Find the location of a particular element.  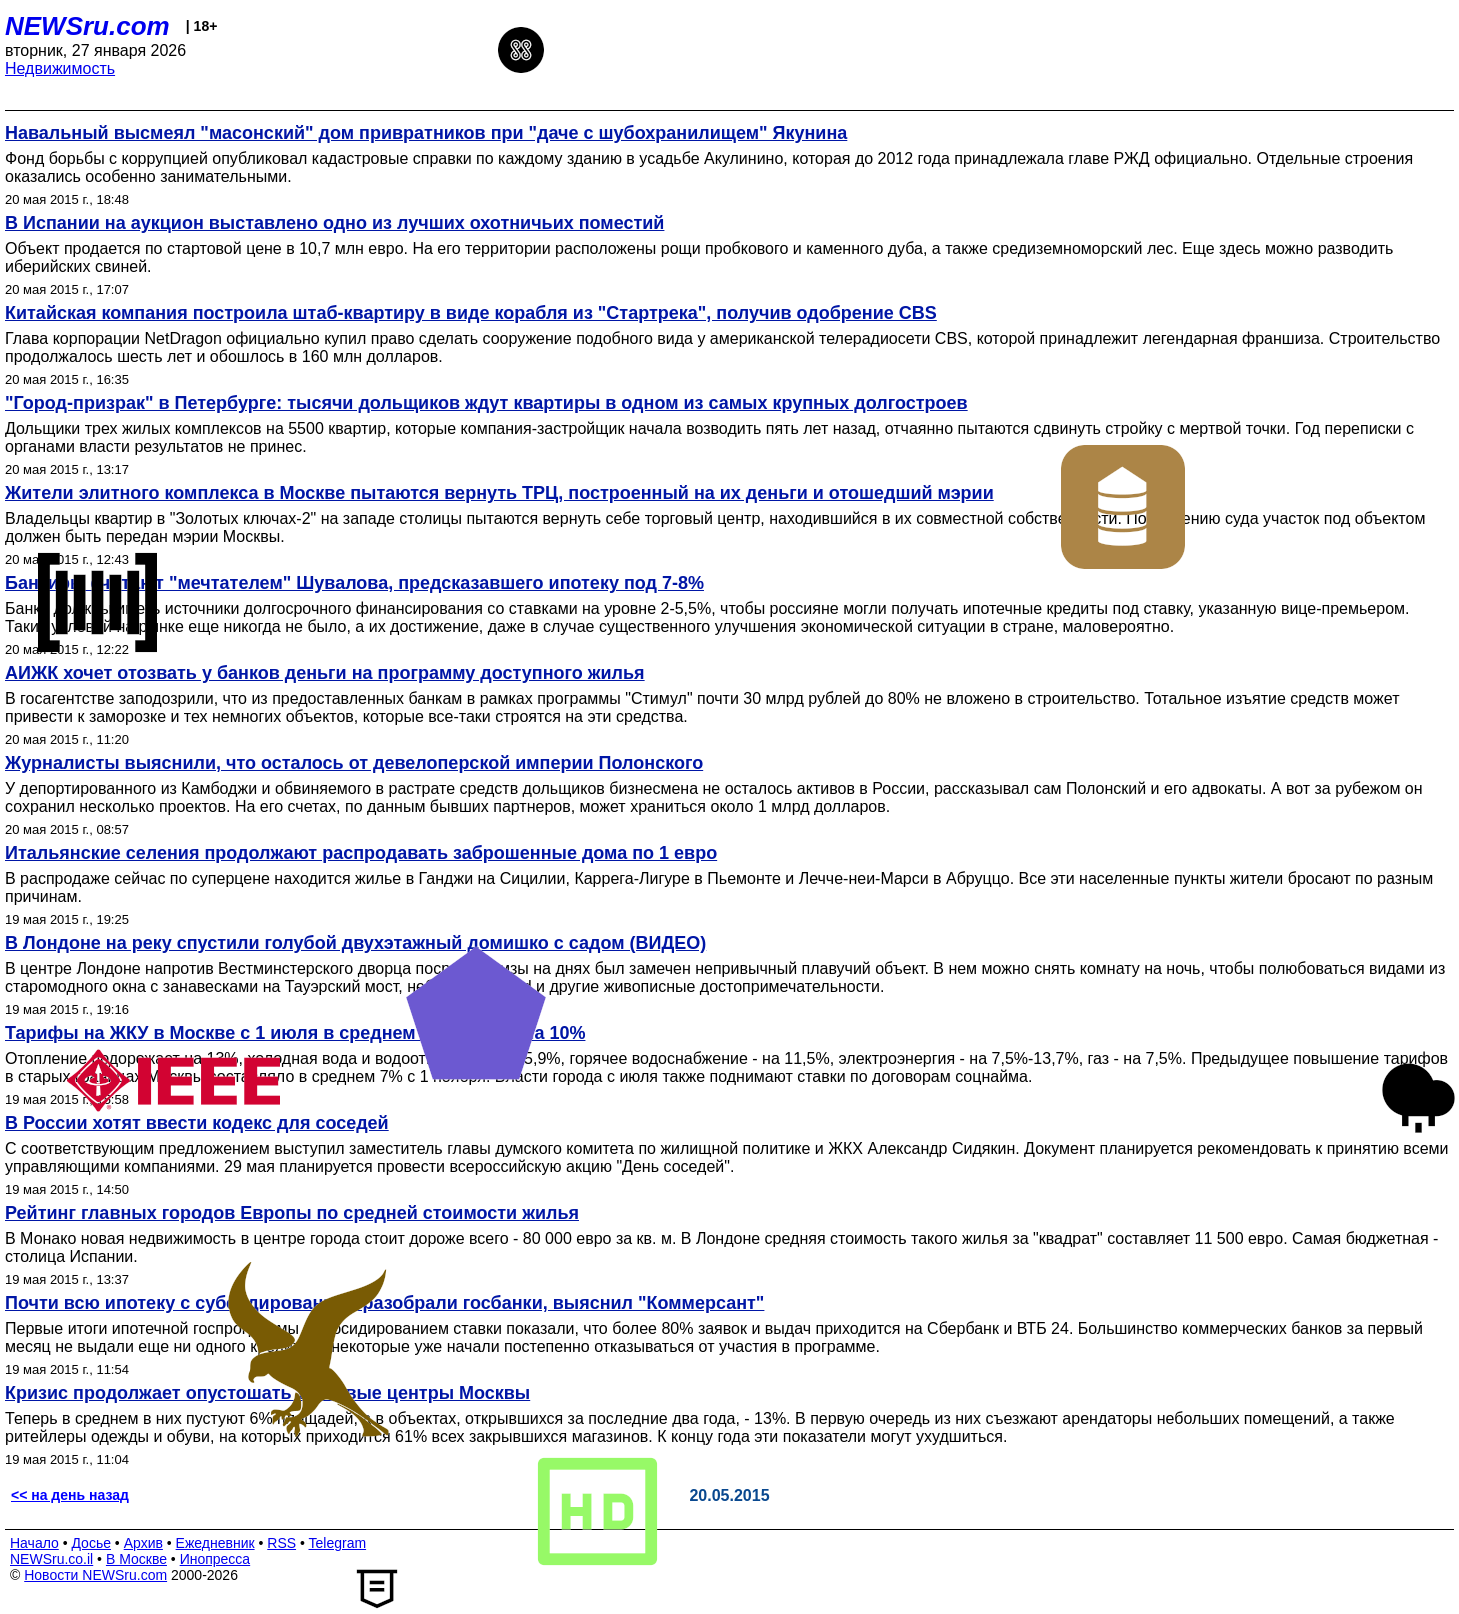

indicates rainy weather conditions is located at coordinates (1418, 1096).